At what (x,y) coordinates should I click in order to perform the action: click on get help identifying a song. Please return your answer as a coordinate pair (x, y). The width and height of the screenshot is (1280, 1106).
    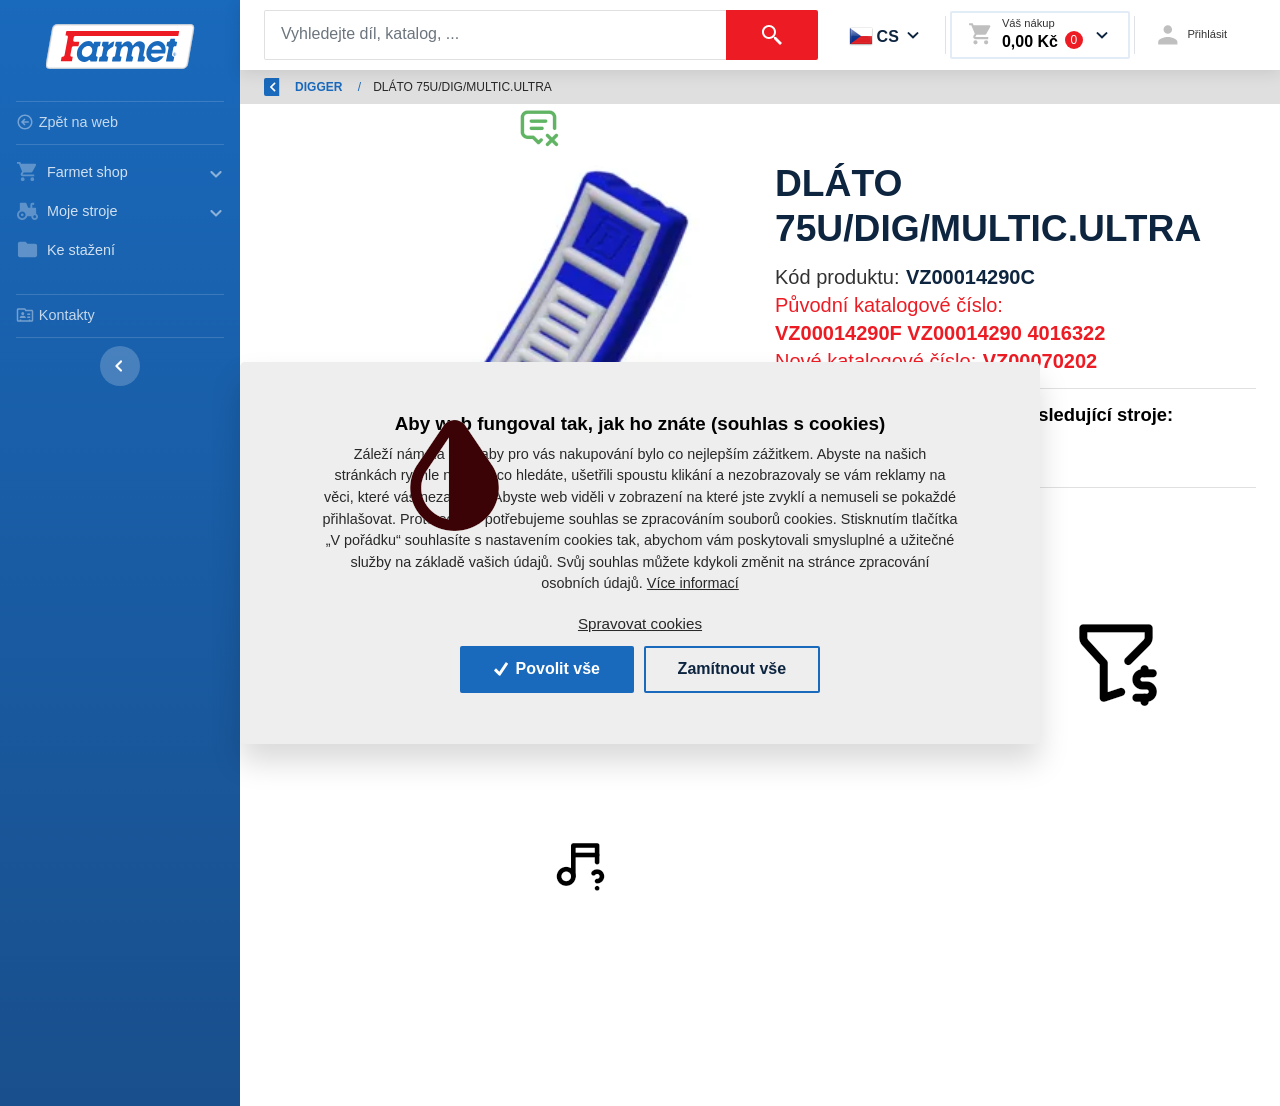
    Looking at the image, I should click on (580, 864).